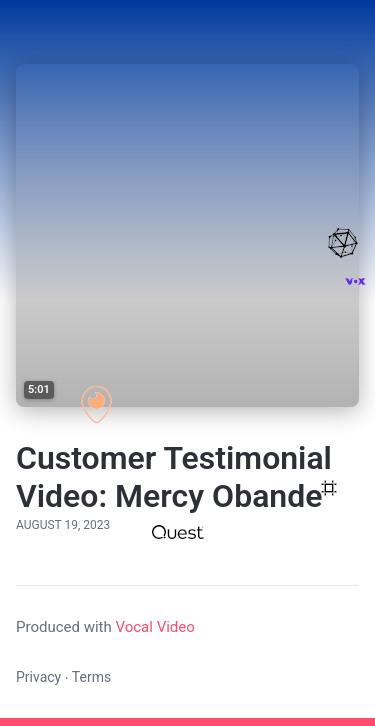 The image size is (375, 726). I want to click on open SageMath mathematical software, so click(343, 243).